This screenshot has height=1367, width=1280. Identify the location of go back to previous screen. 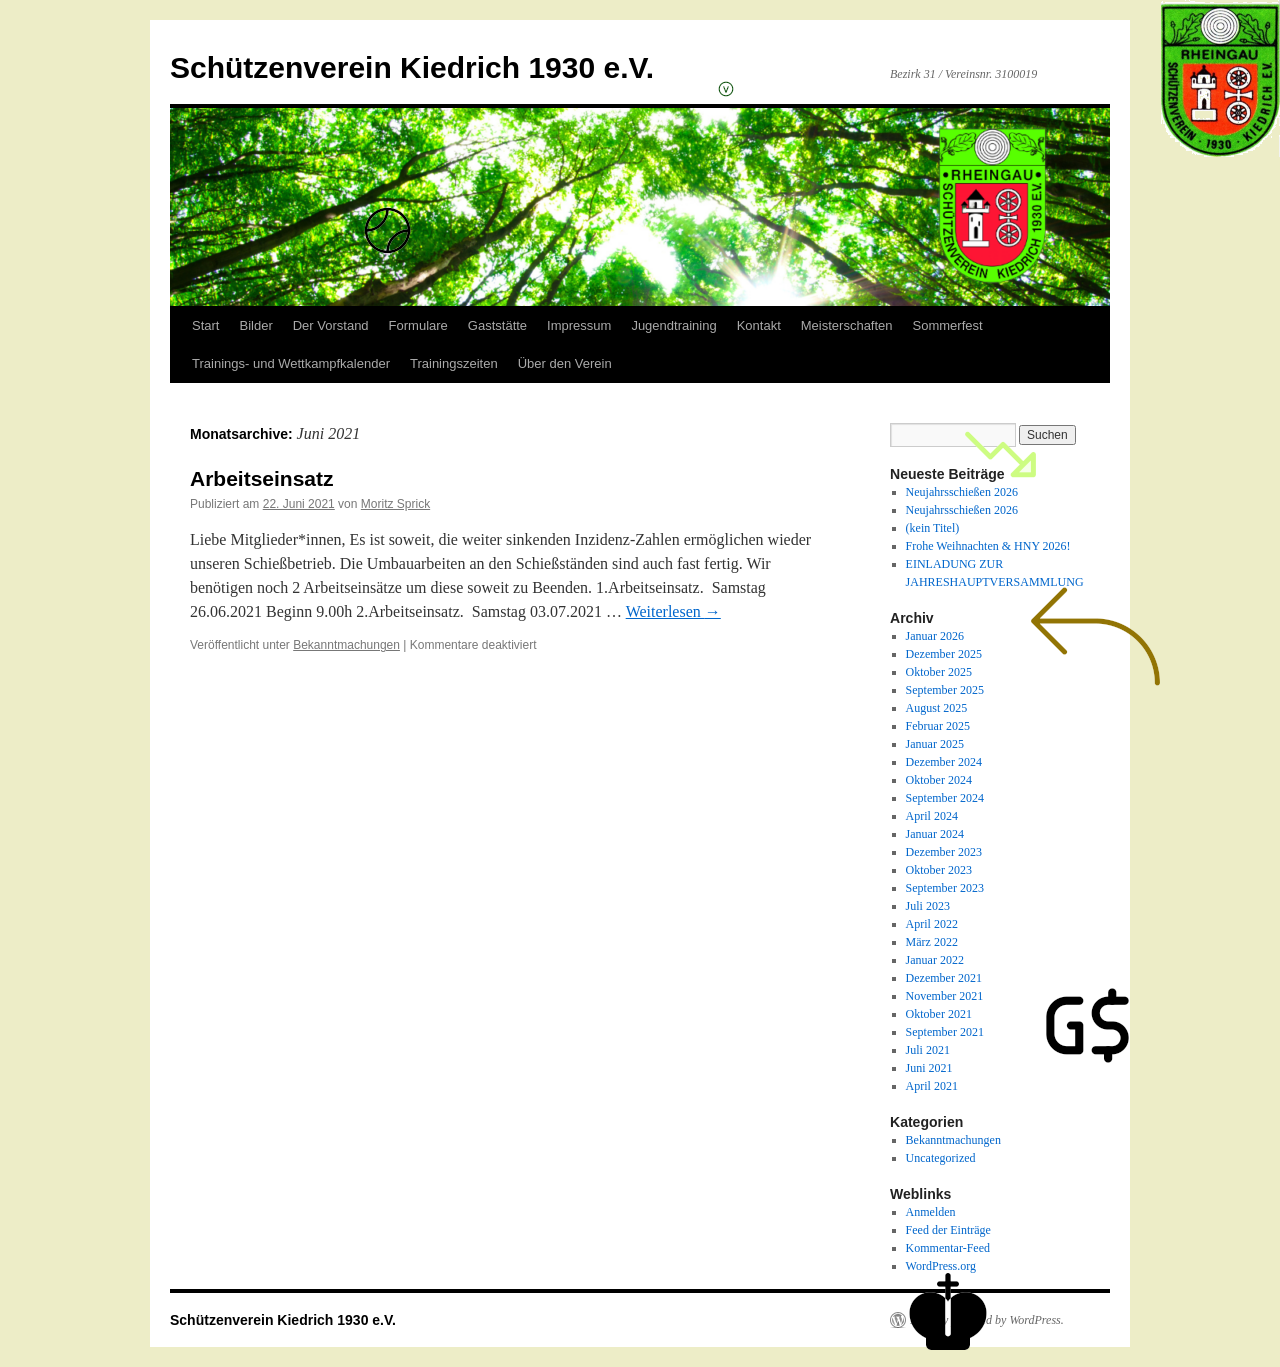
(1095, 636).